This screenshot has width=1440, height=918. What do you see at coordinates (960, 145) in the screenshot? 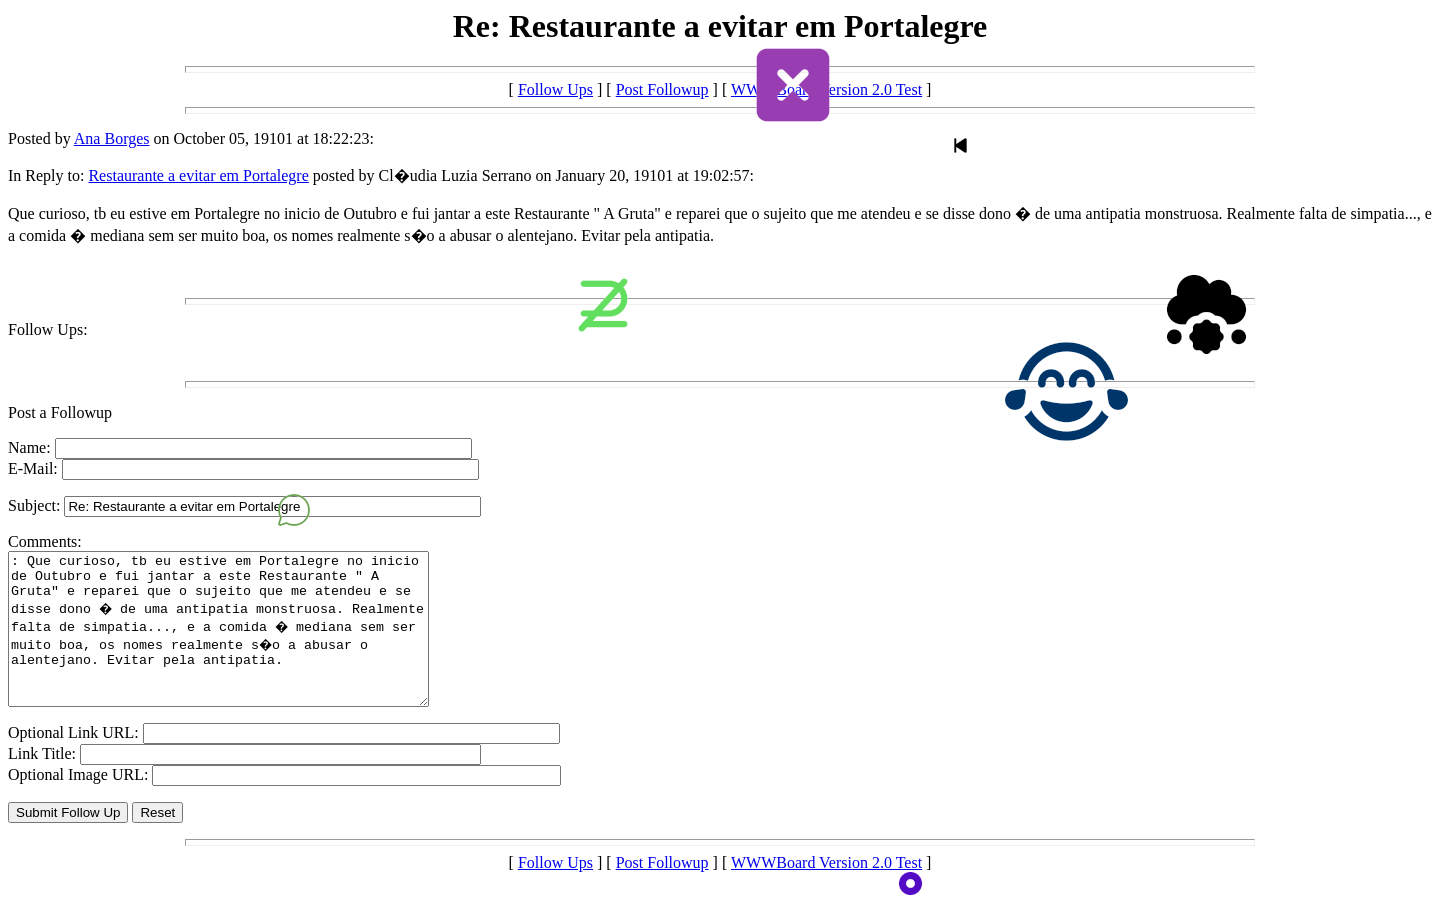
I see `go to previous track` at bounding box center [960, 145].